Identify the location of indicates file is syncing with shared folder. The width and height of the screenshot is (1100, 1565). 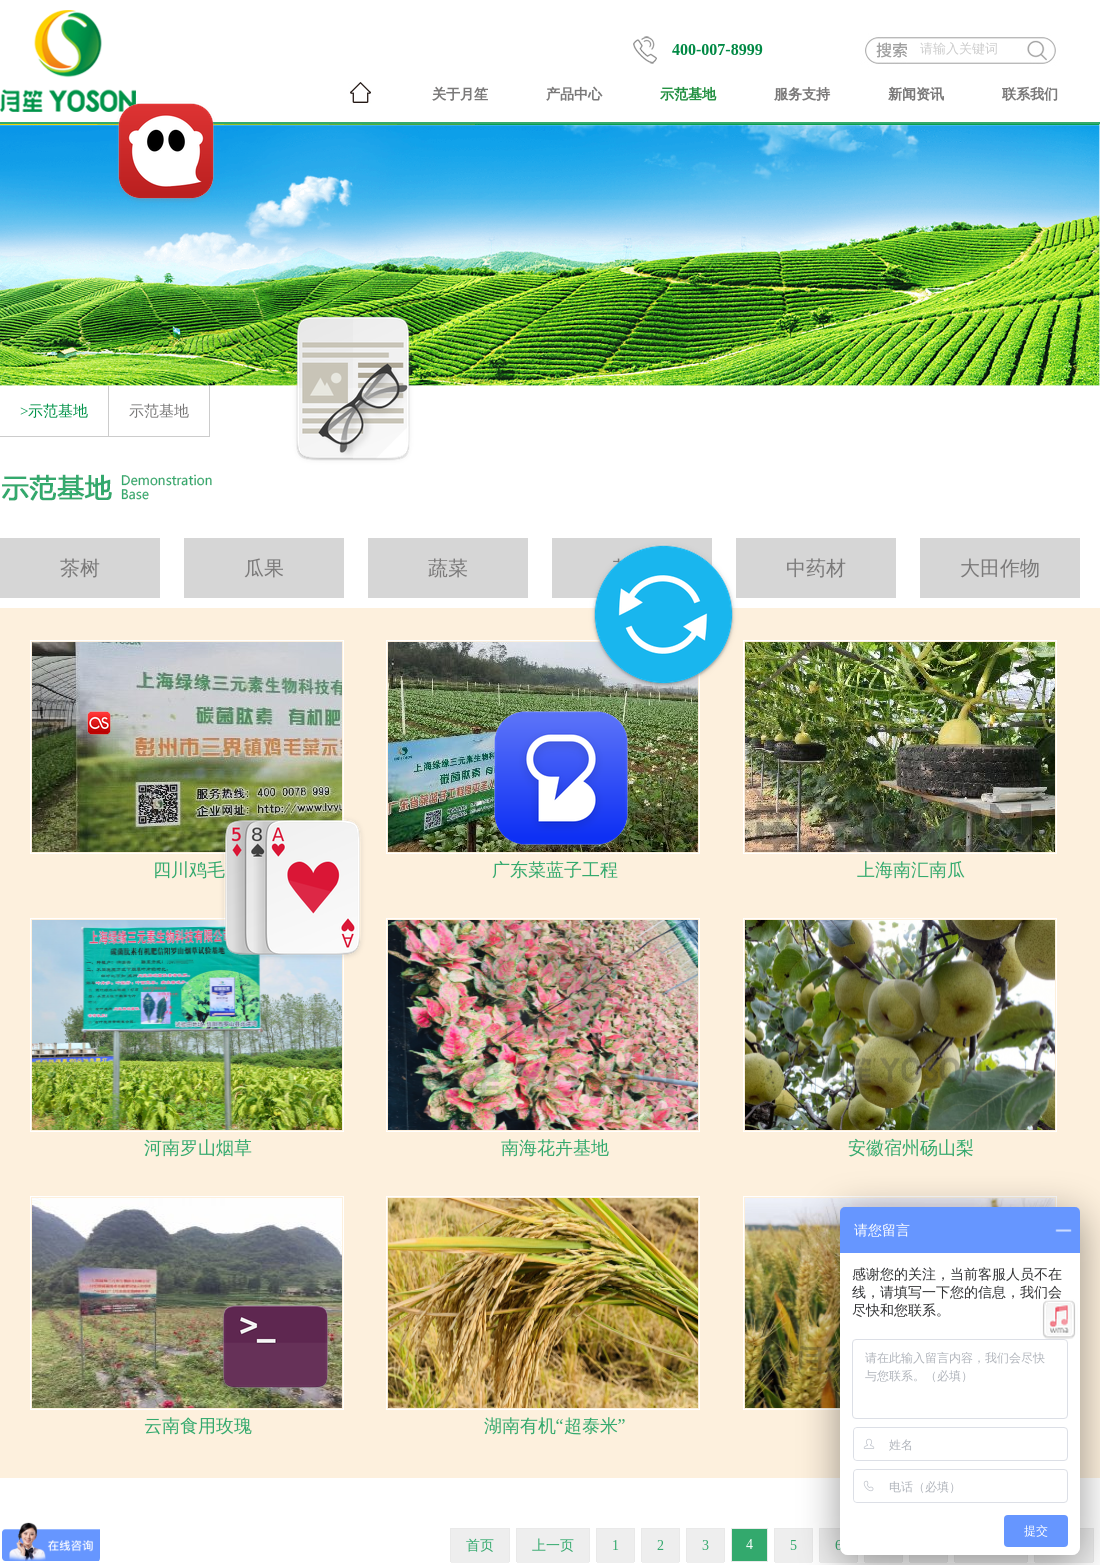
(663, 614).